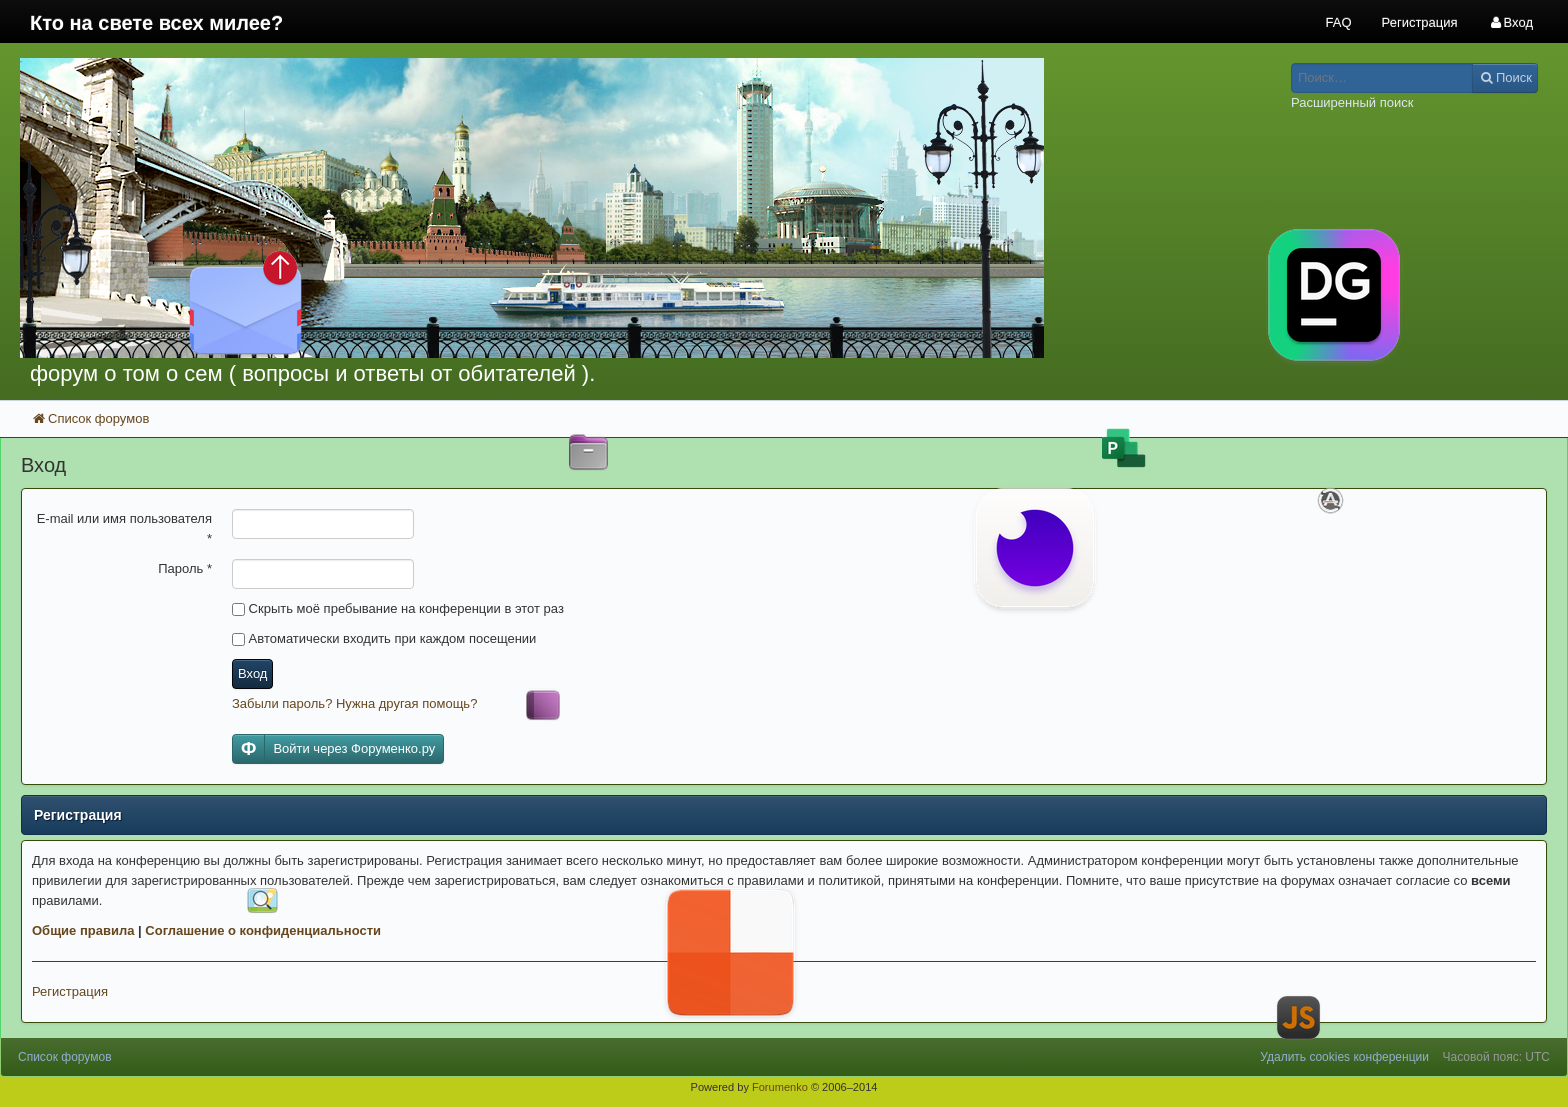  Describe the element at coordinates (262, 900) in the screenshot. I see `open image viewer application` at that location.